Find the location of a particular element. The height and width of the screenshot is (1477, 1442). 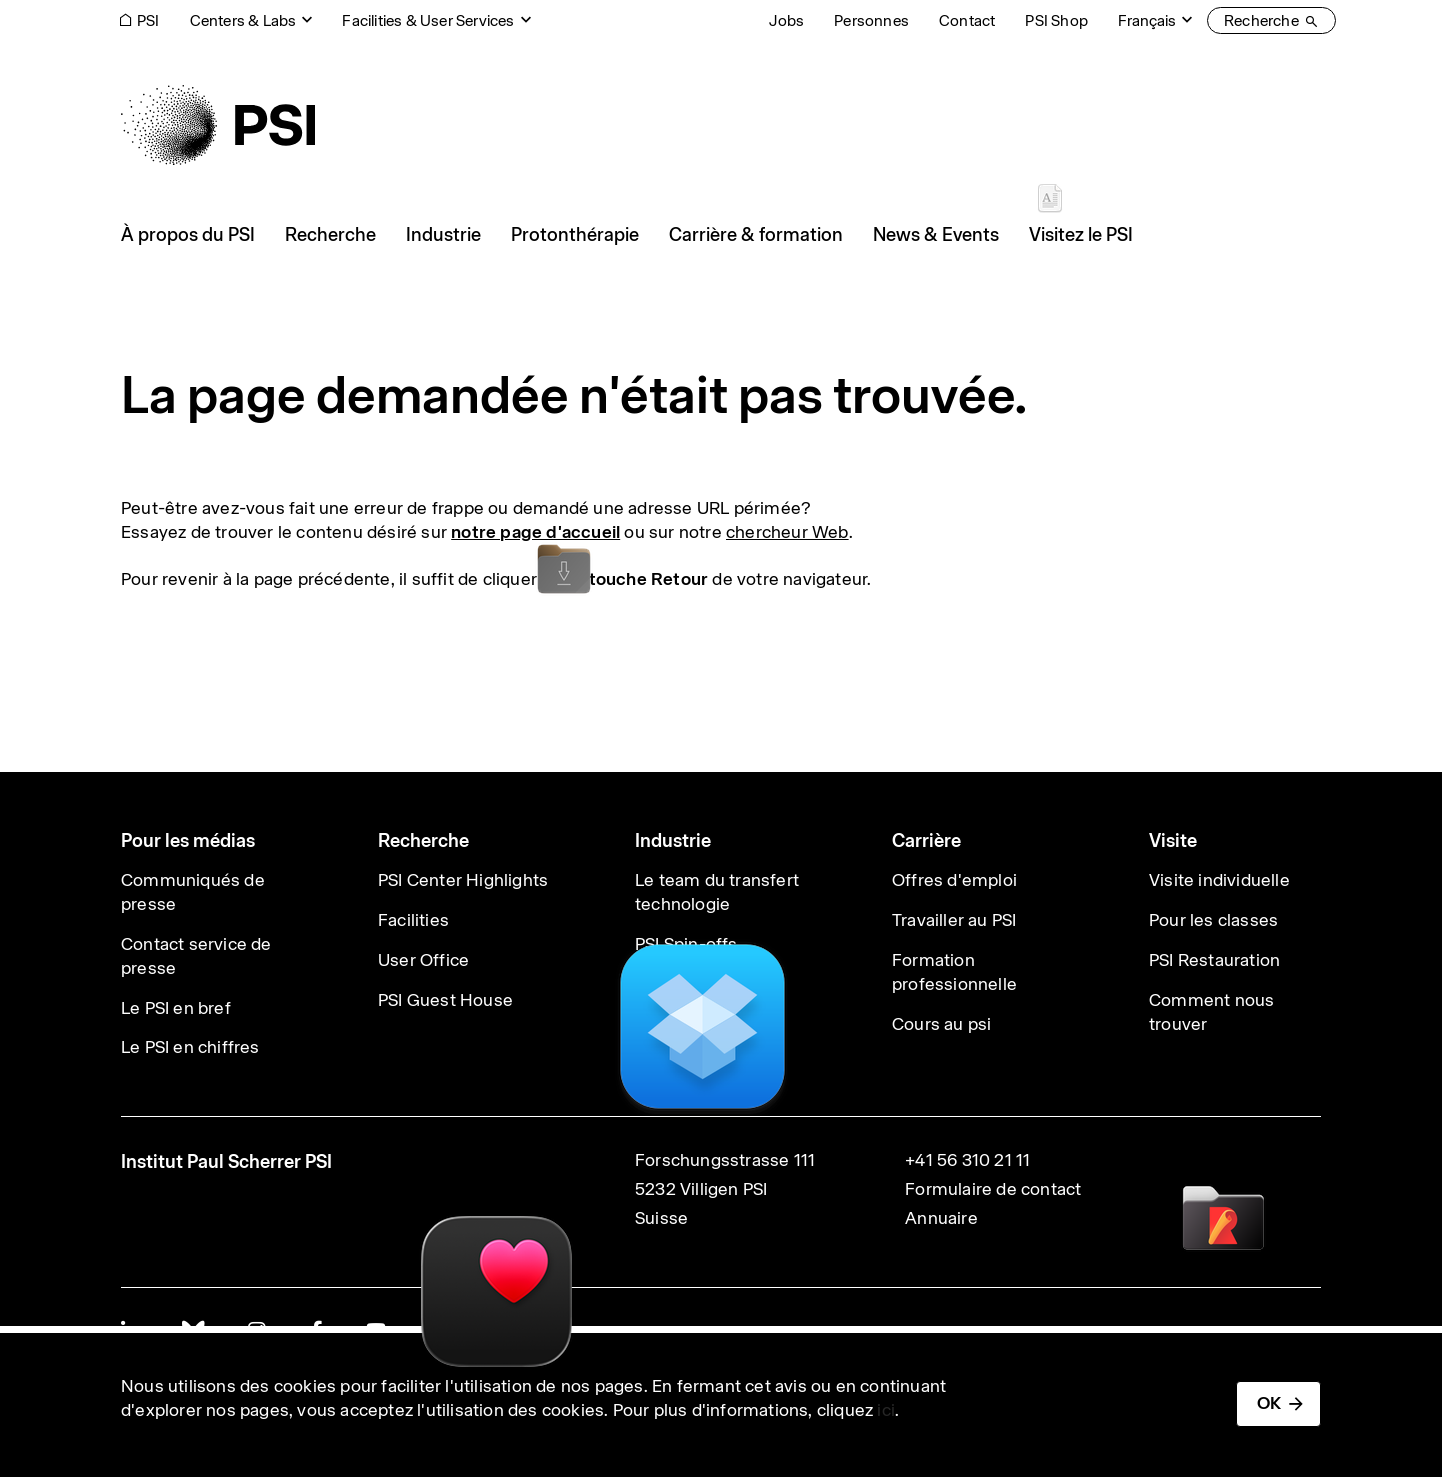

open a rich text document is located at coordinates (1050, 198).